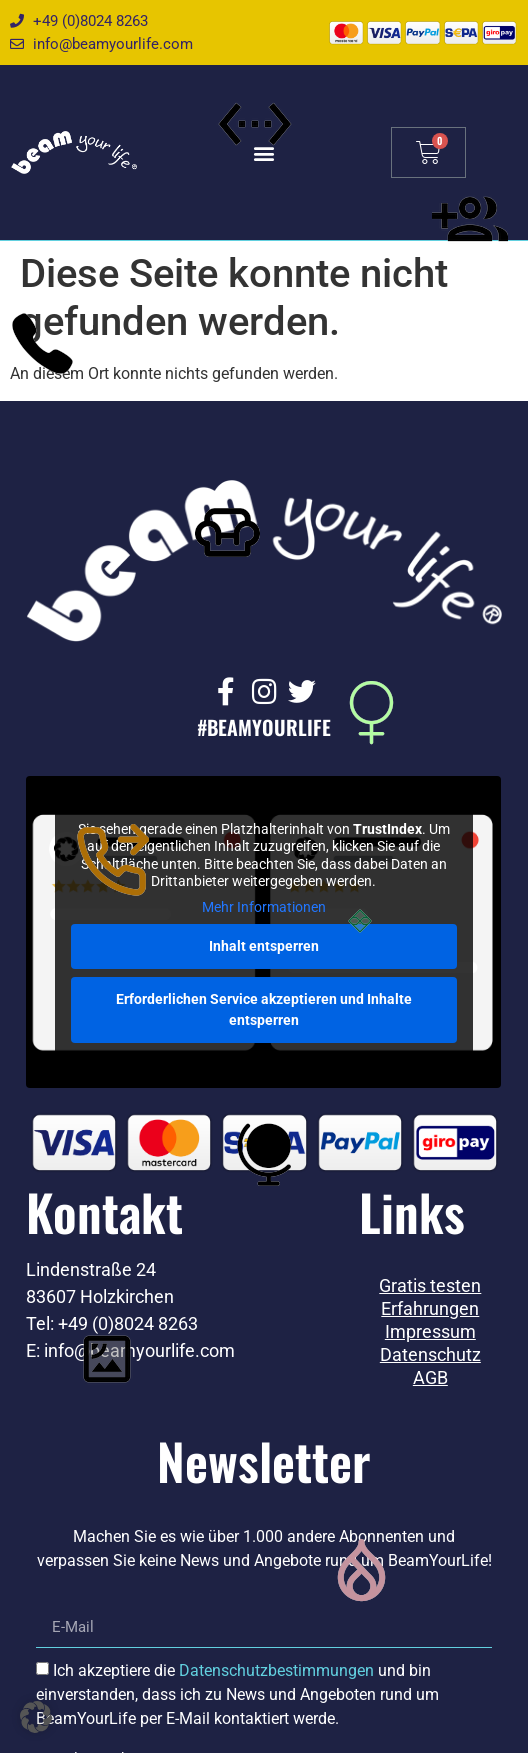  I want to click on add a new member to a group, so click(470, 219).